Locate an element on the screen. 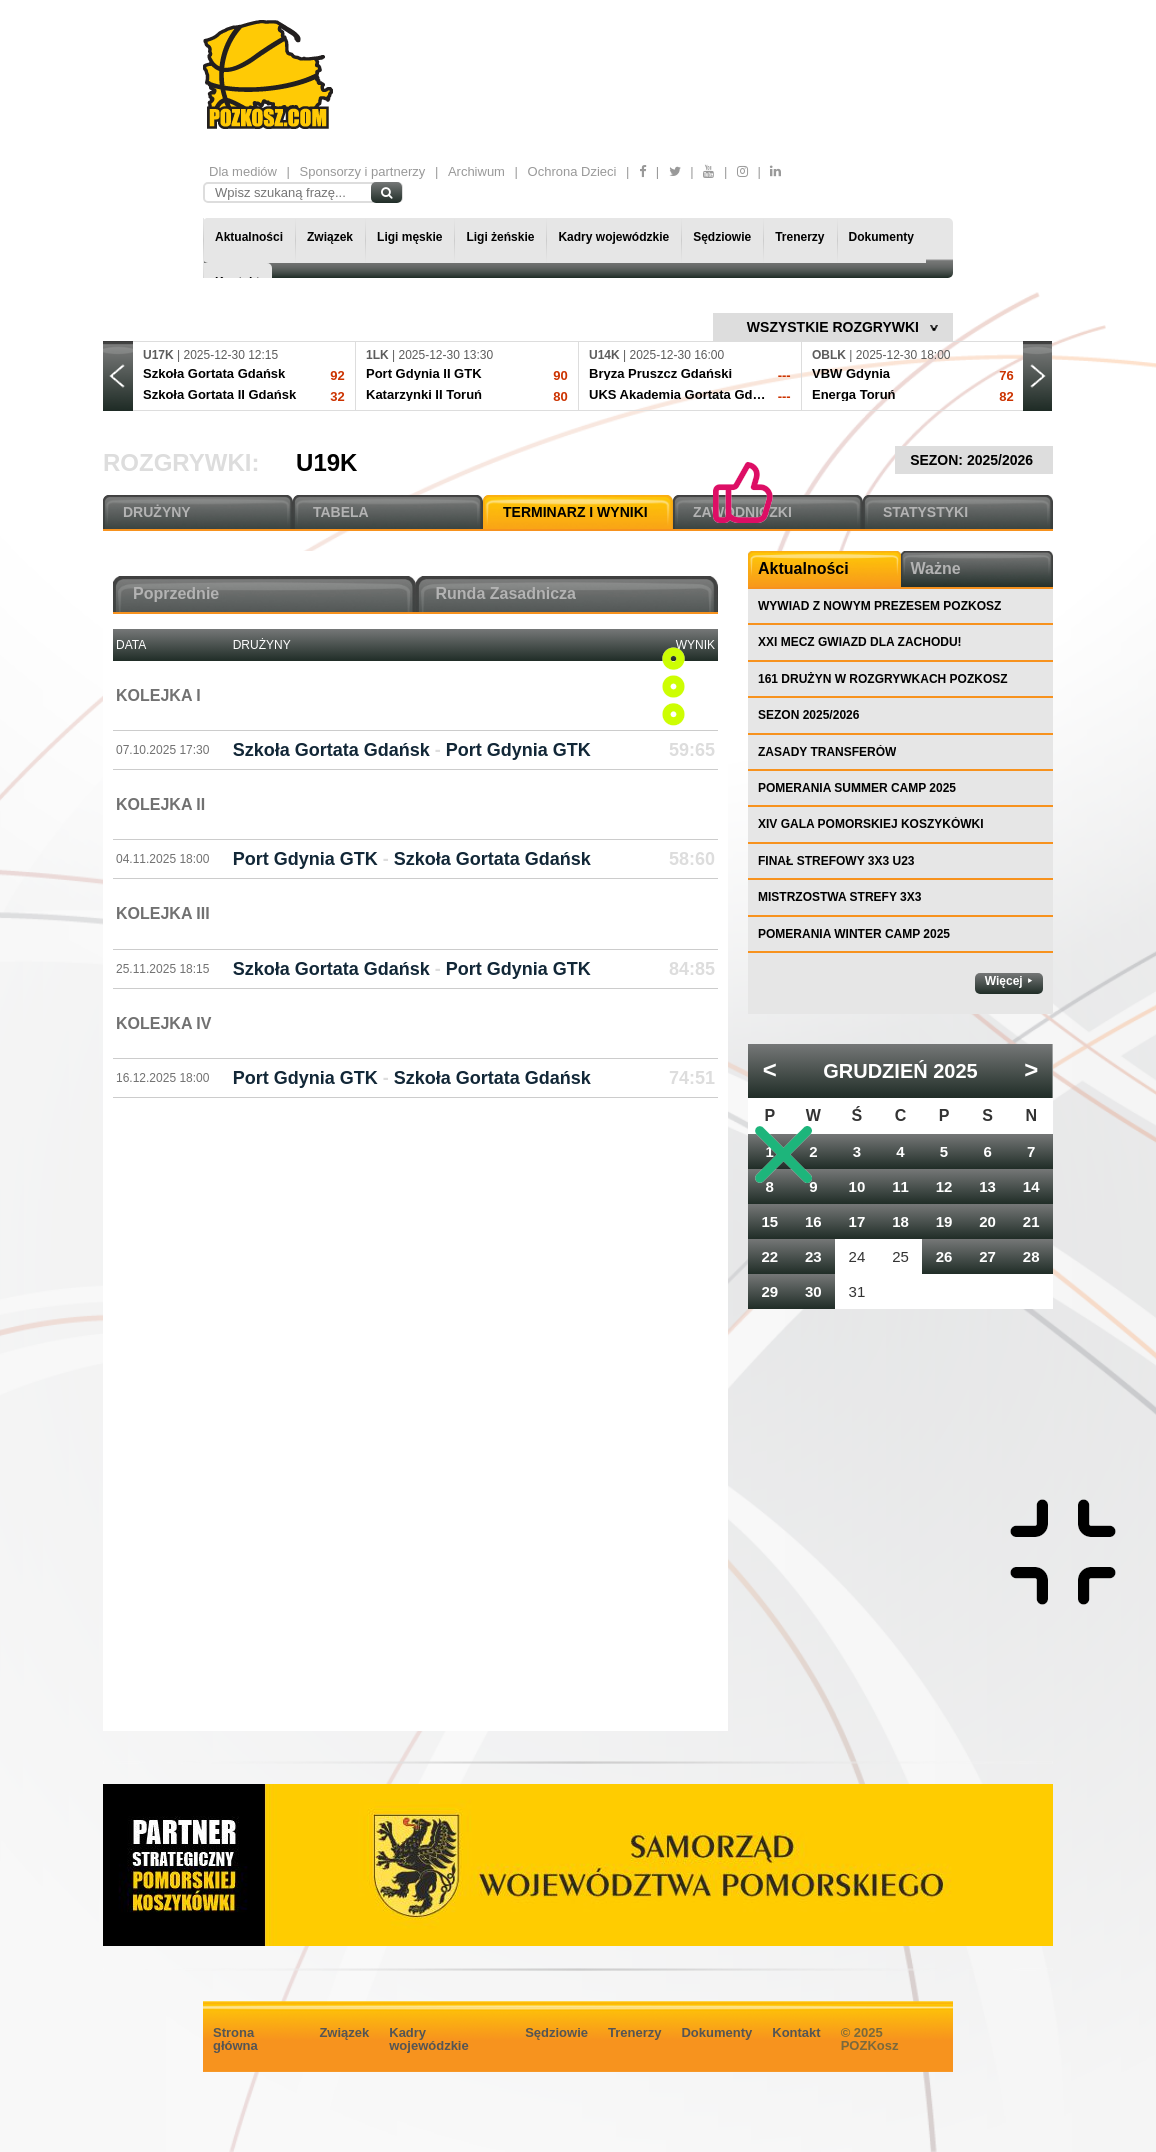  close or dismiss a dialog is located at coordinates (783, 1154).